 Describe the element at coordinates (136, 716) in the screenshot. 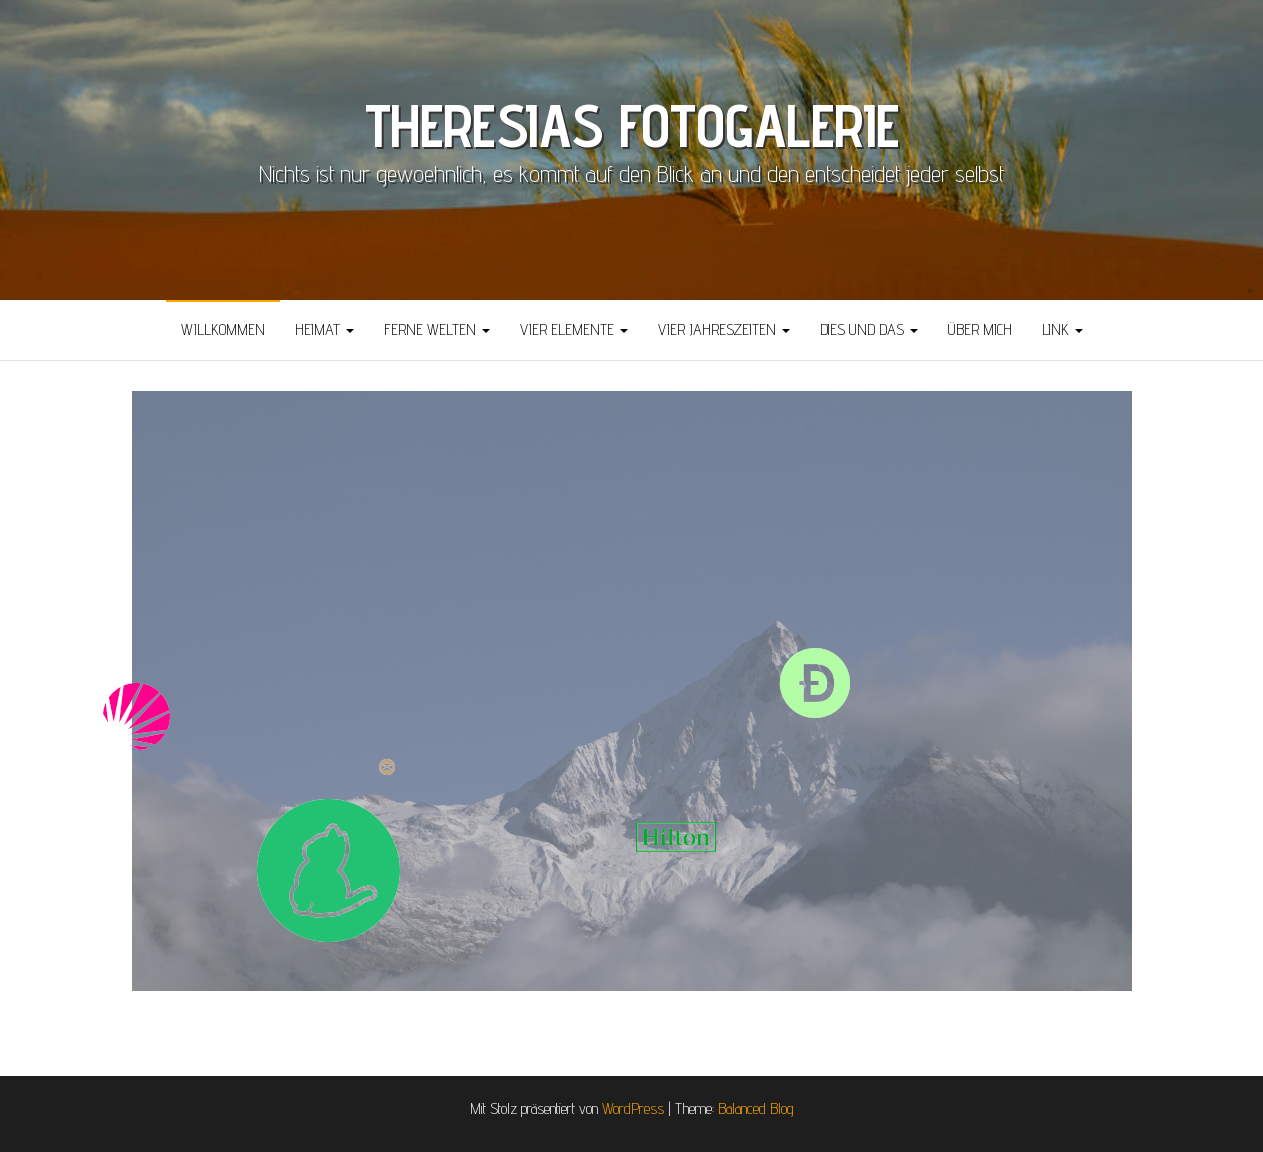

I see `apache solr search platform logo` at that location.